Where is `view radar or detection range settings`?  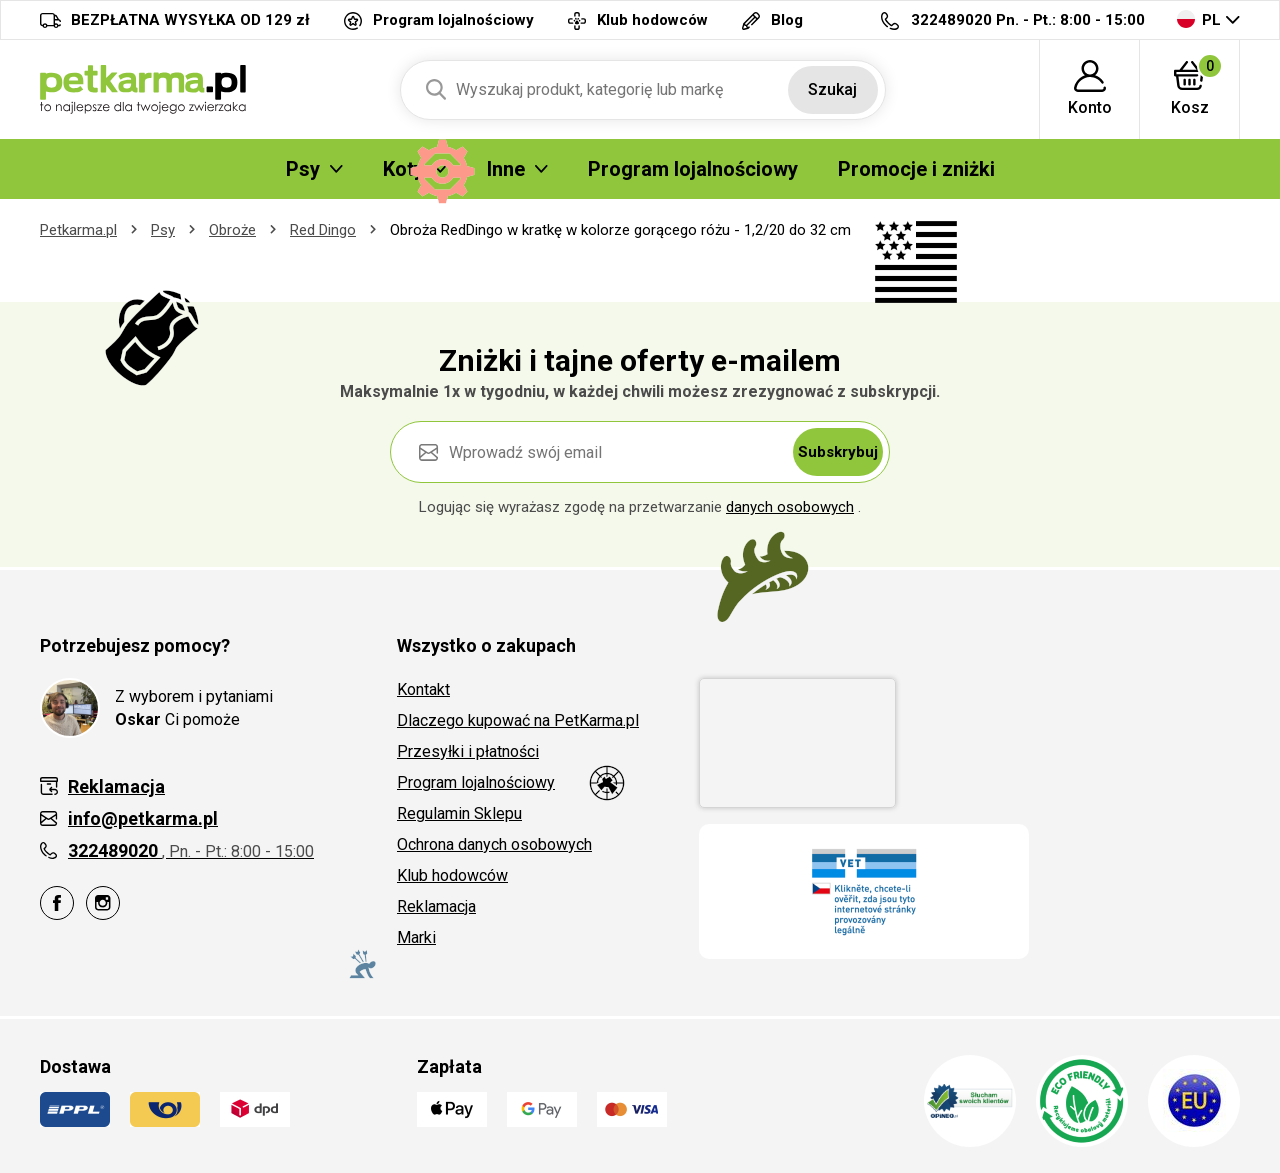 view radar or detection range settings is located at coordinates (607, 783).